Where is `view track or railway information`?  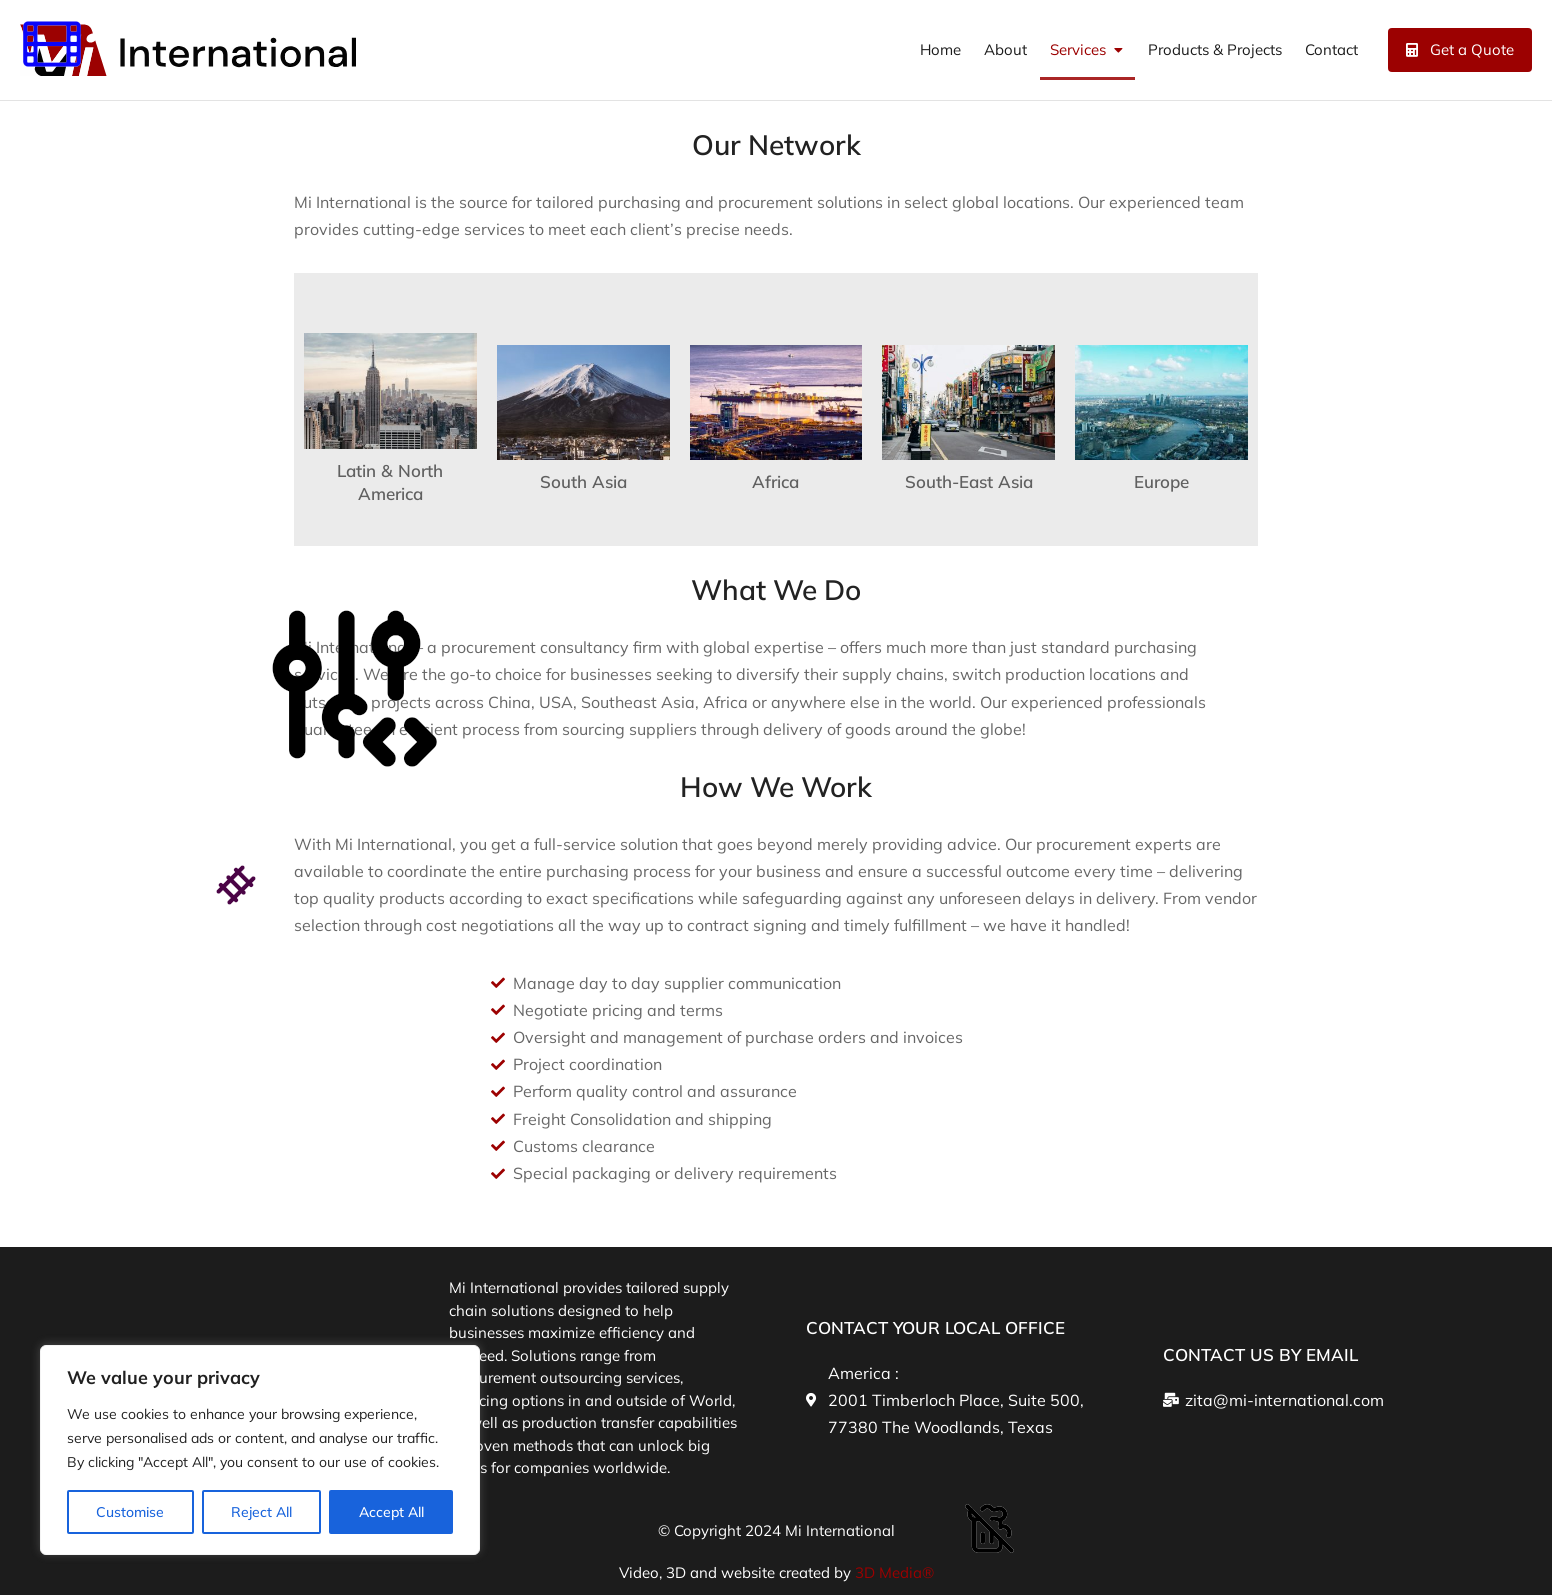
view track or railway information is located at coordinates (236, 885).